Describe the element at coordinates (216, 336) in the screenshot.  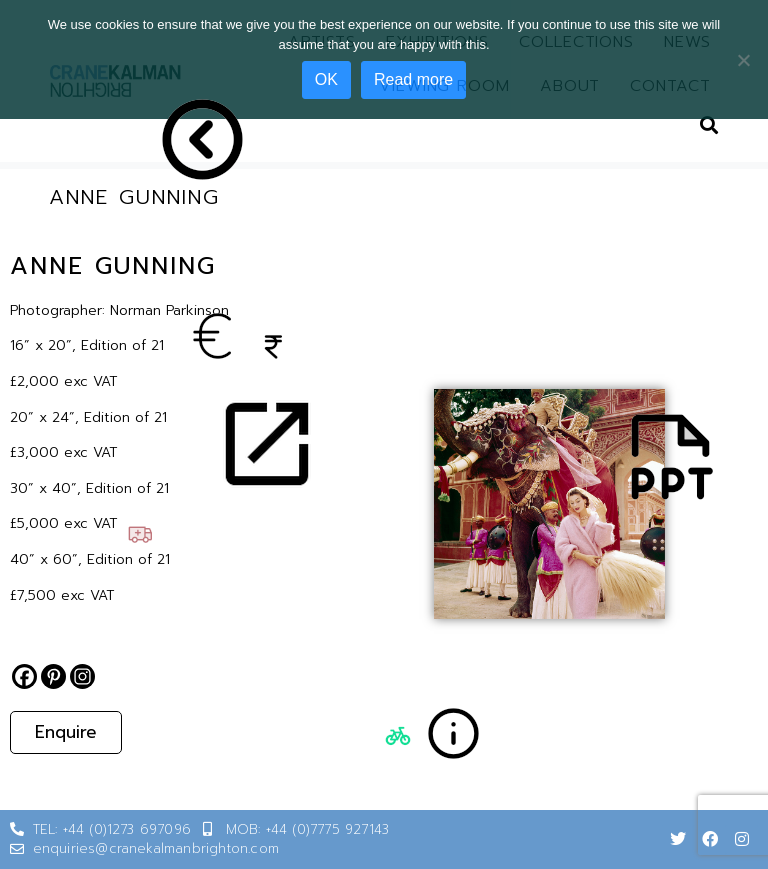
I see `view or select euro currency` at that location.